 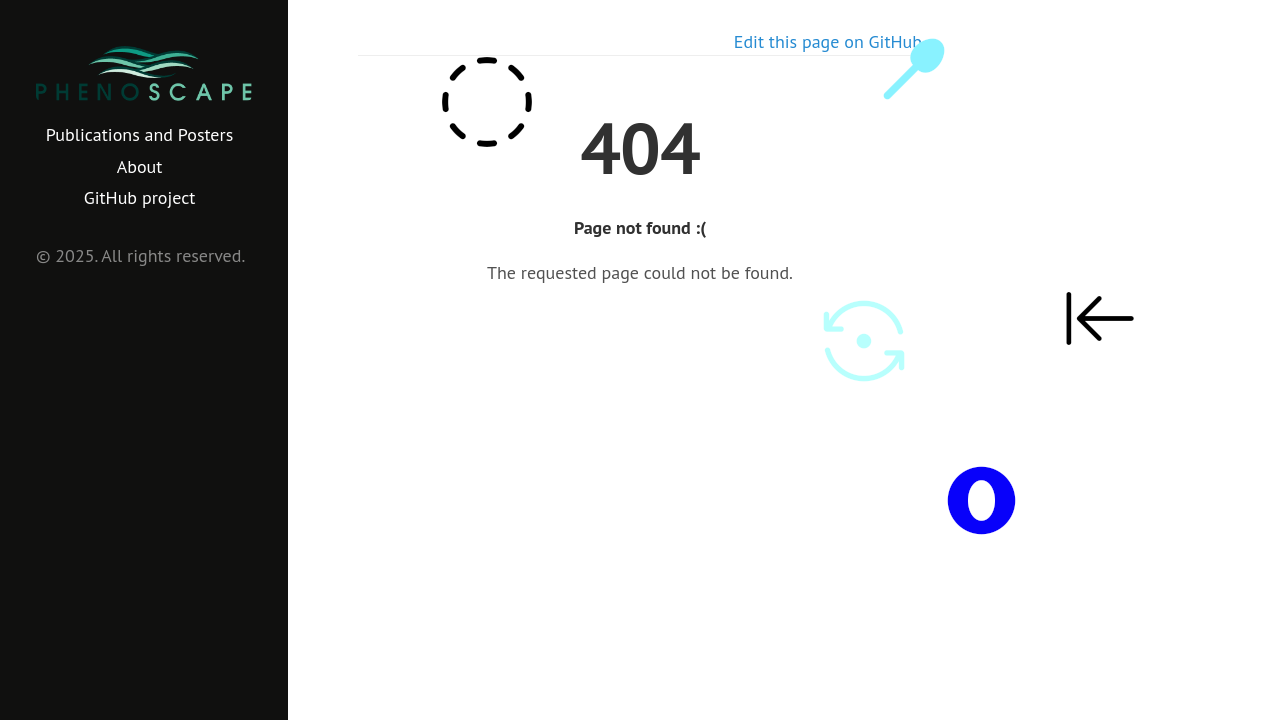 I want to click on access food or dining settings, so click(x=914, y=69).